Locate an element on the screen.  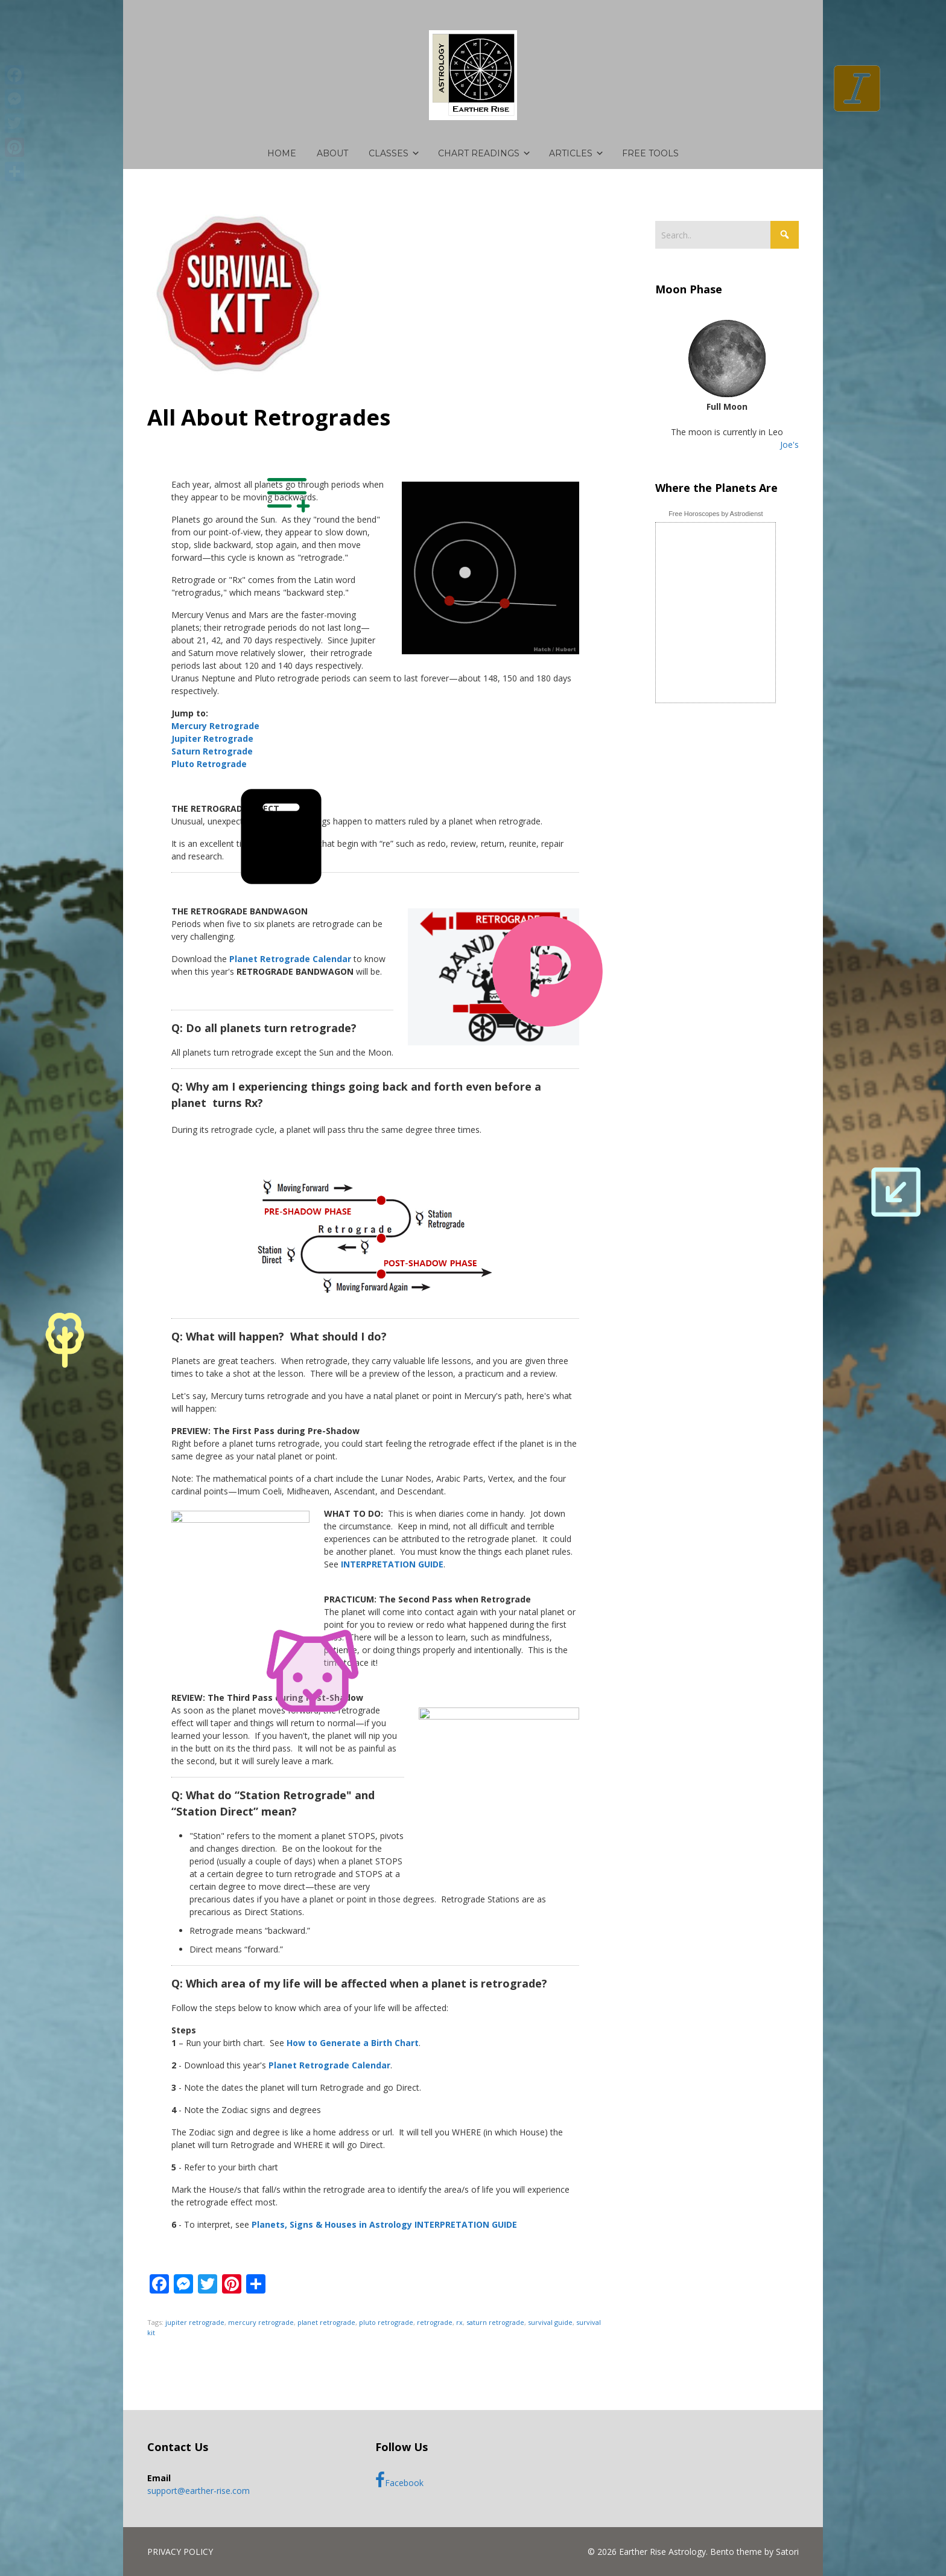
move content to bottom-left corner is located at coordinates (896, 1192).